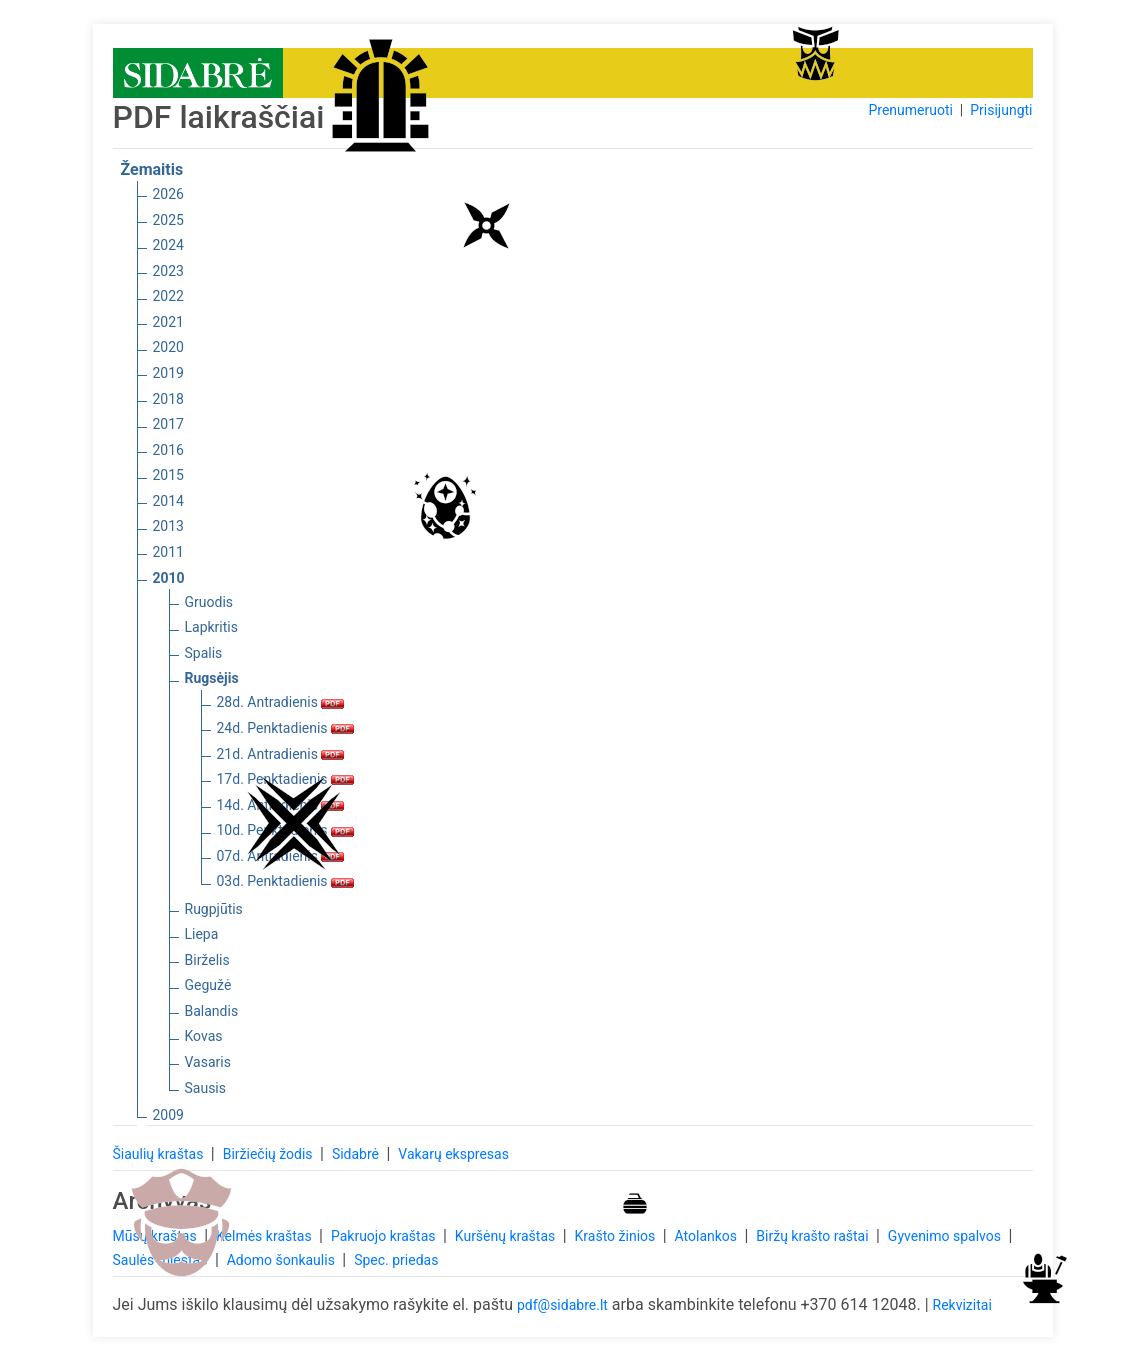  Describe the element at coordinates (380, 95) in the screenshot. I see `enter a new room or area in a game` at that location.